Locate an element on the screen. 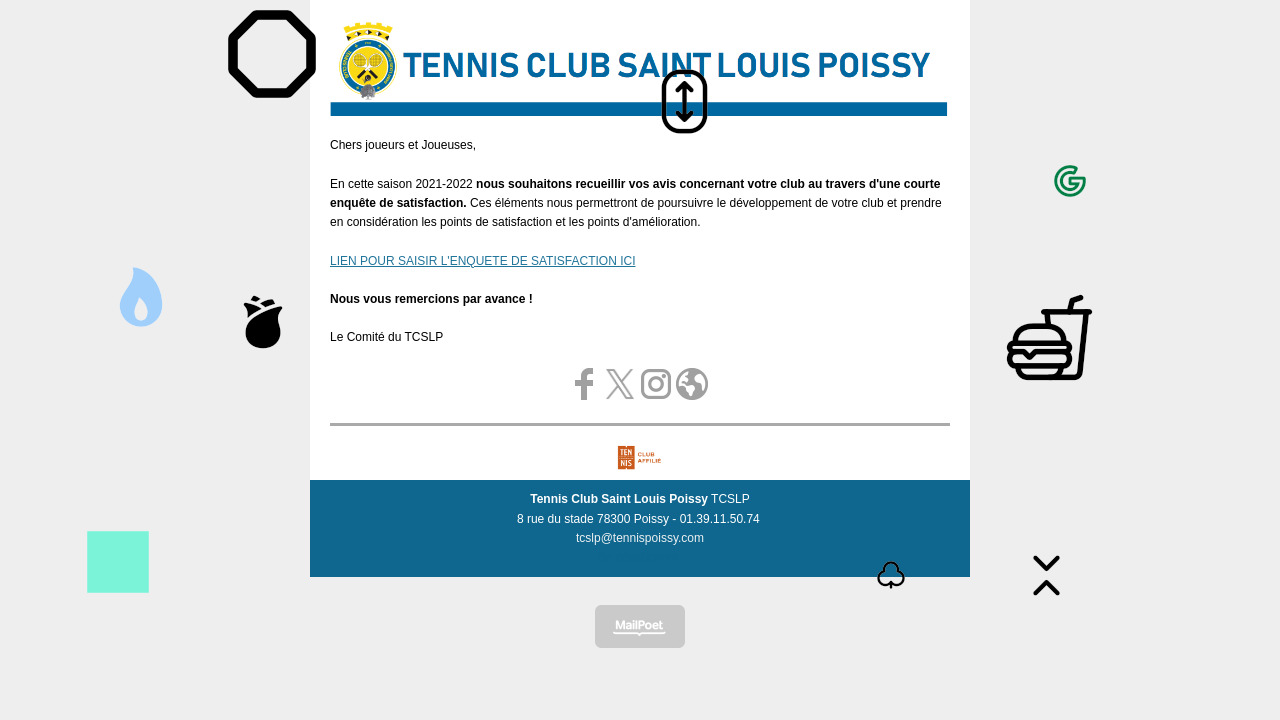 The width and height of the screenshot is (1280, 720). select a rose or flower emoji is located at coordinates (263, 322).